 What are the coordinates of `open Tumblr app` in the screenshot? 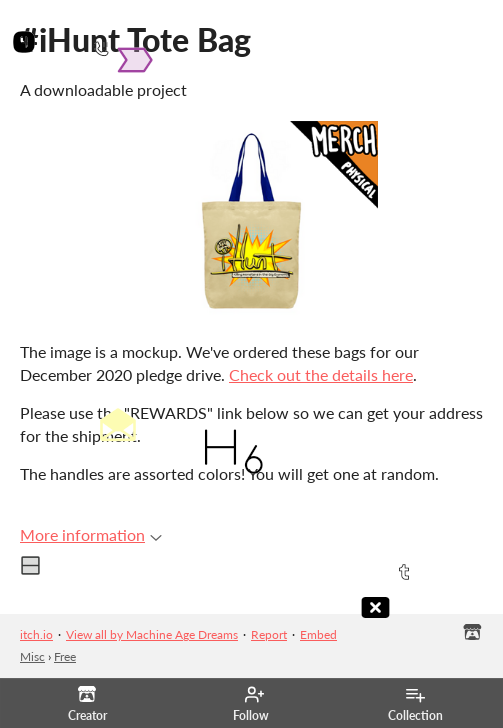 It's located at (404, 572).